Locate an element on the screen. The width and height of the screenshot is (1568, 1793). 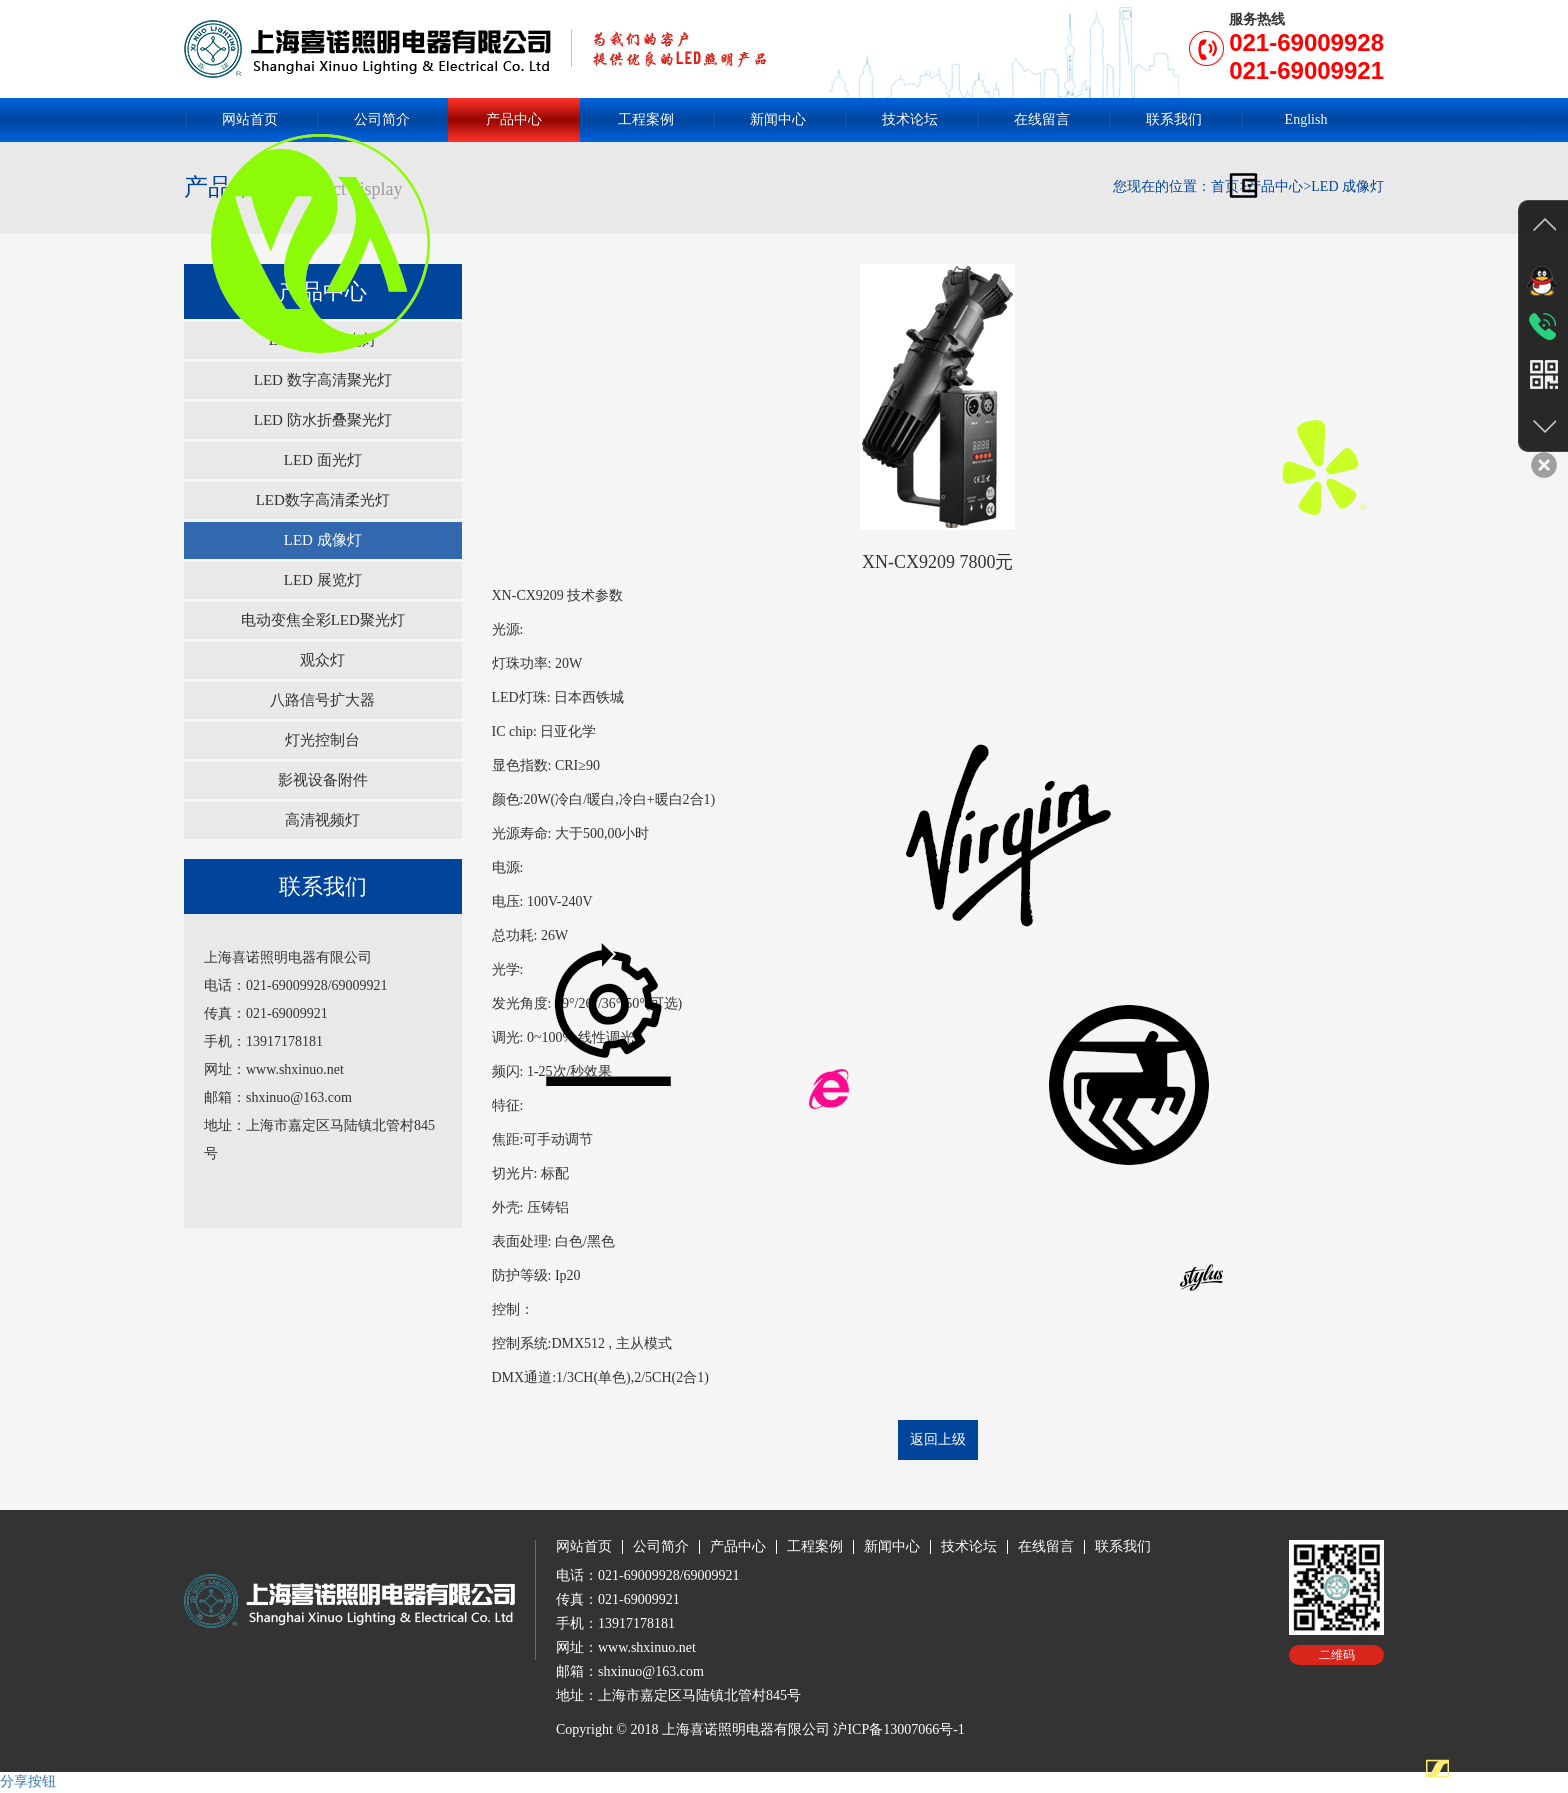
stylus CSS preprocessor logo is located at coordinates (1201, 1277).